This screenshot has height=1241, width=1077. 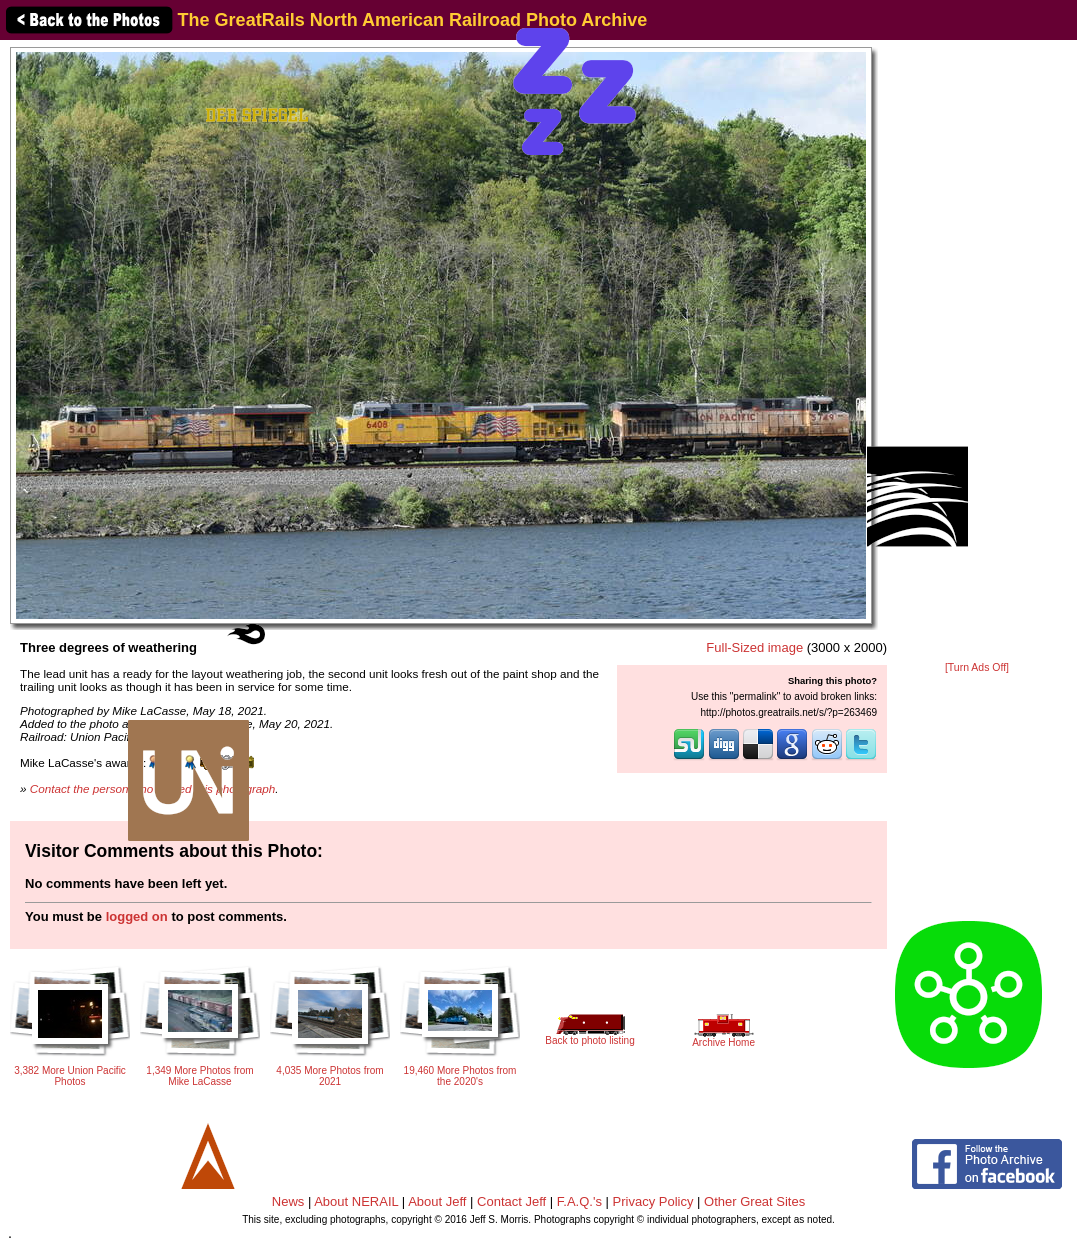 What do you see at coordinates (208, 1156) in the screenshot?
I see `lucia authentication service logo` at bounding box center [208, 1156].